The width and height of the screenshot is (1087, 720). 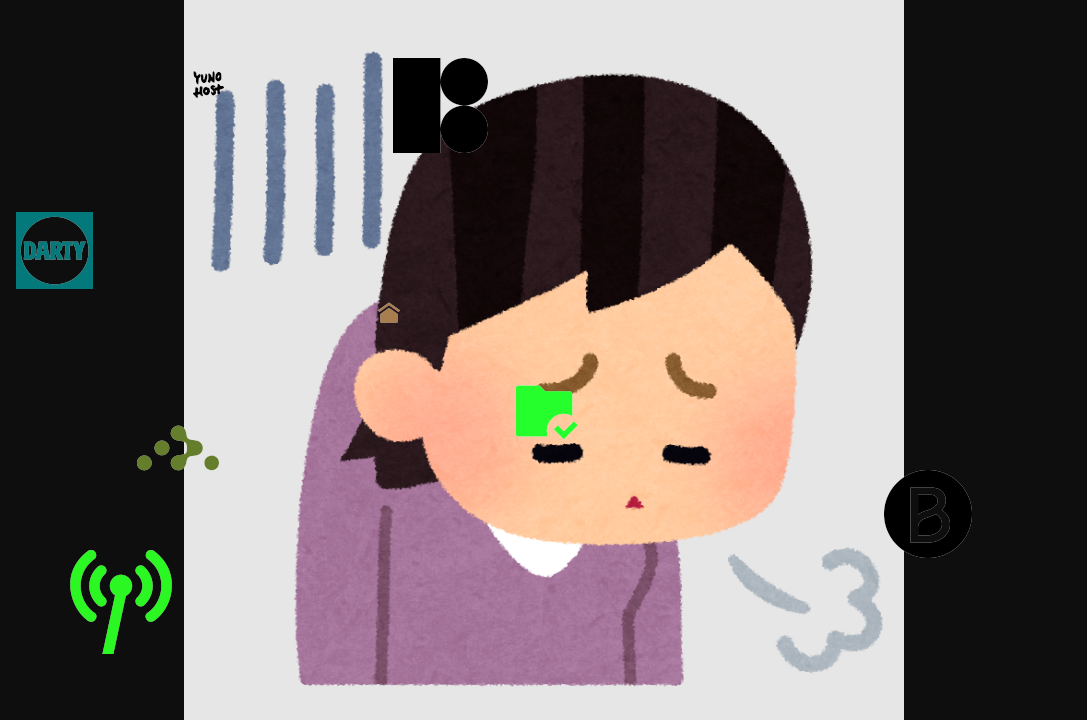 What do you see at coordinates (121, 602) in the screenshot?
I see `podcast index logo` at bounding box center [121, 602].